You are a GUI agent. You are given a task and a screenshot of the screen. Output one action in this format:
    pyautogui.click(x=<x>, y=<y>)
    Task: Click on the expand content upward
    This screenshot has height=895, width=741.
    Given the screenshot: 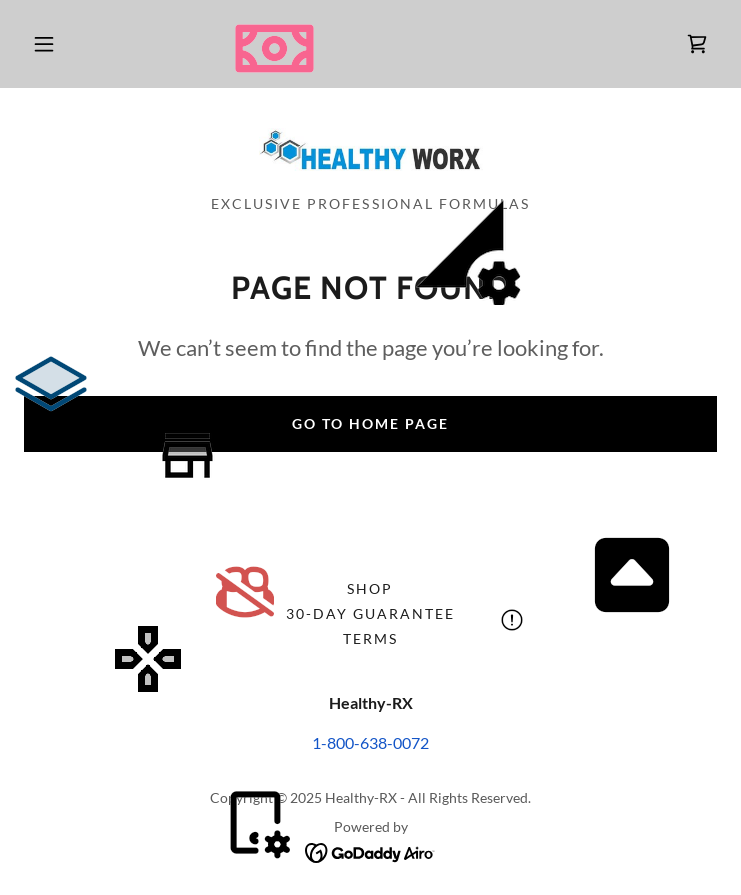 What is the action you would take?
    pyautogui.click(x=632, y=575)
    